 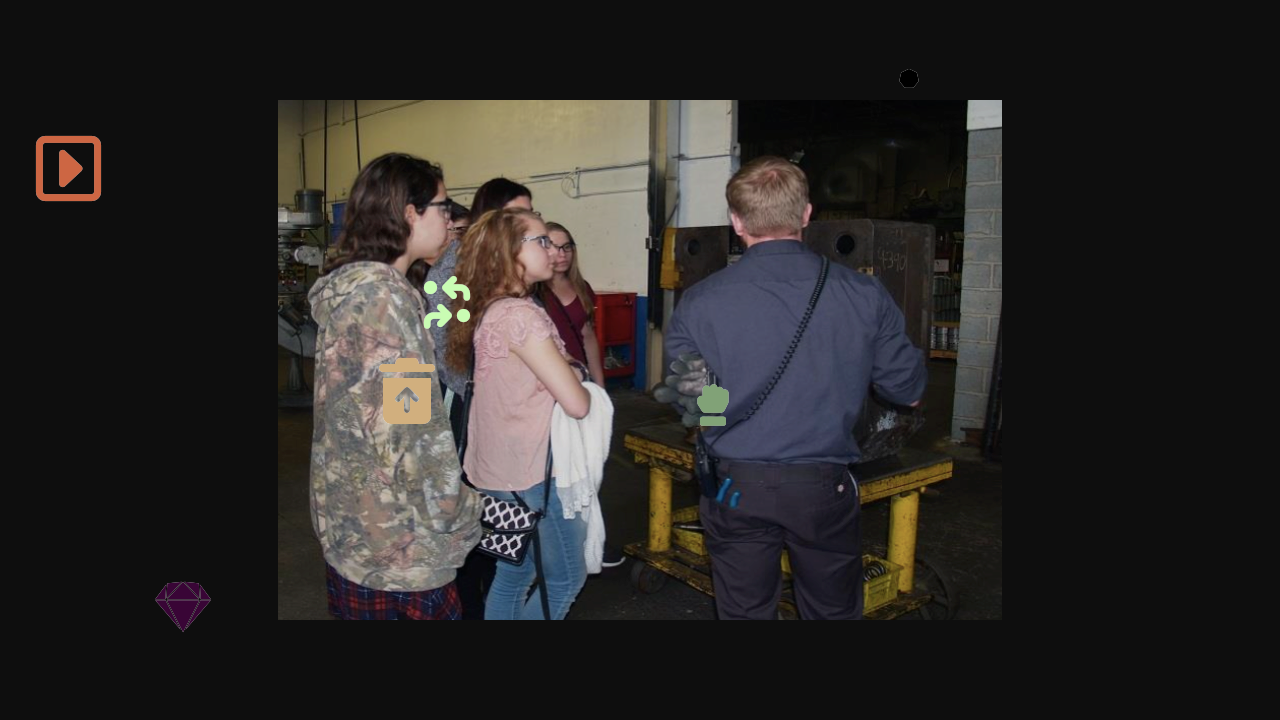 I want to click on open sketch design app, so click(x=183, y=607).